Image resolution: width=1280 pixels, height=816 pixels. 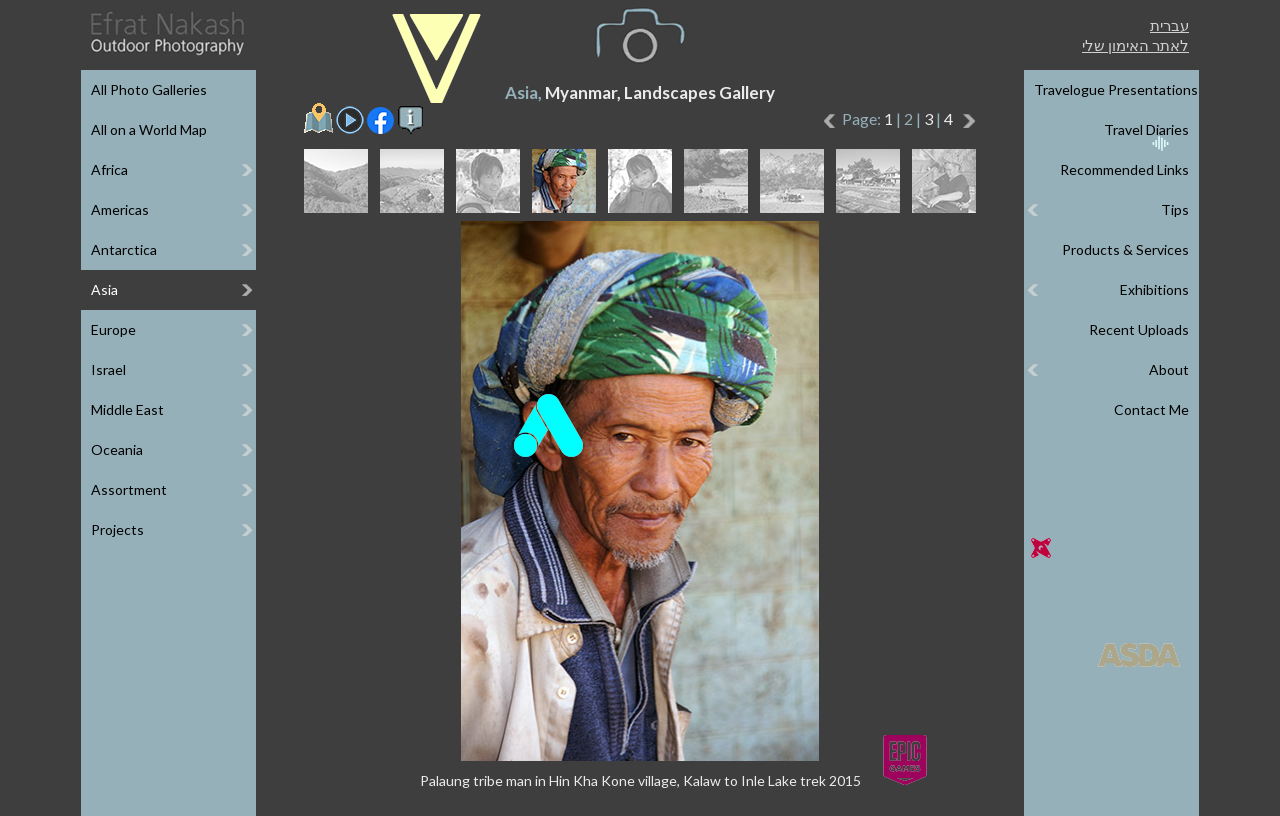 What do you see at coordinates (1041, 548) in the screenshot?
I see `dbt (data build tool) logo` at bounding box center [1041, 548].